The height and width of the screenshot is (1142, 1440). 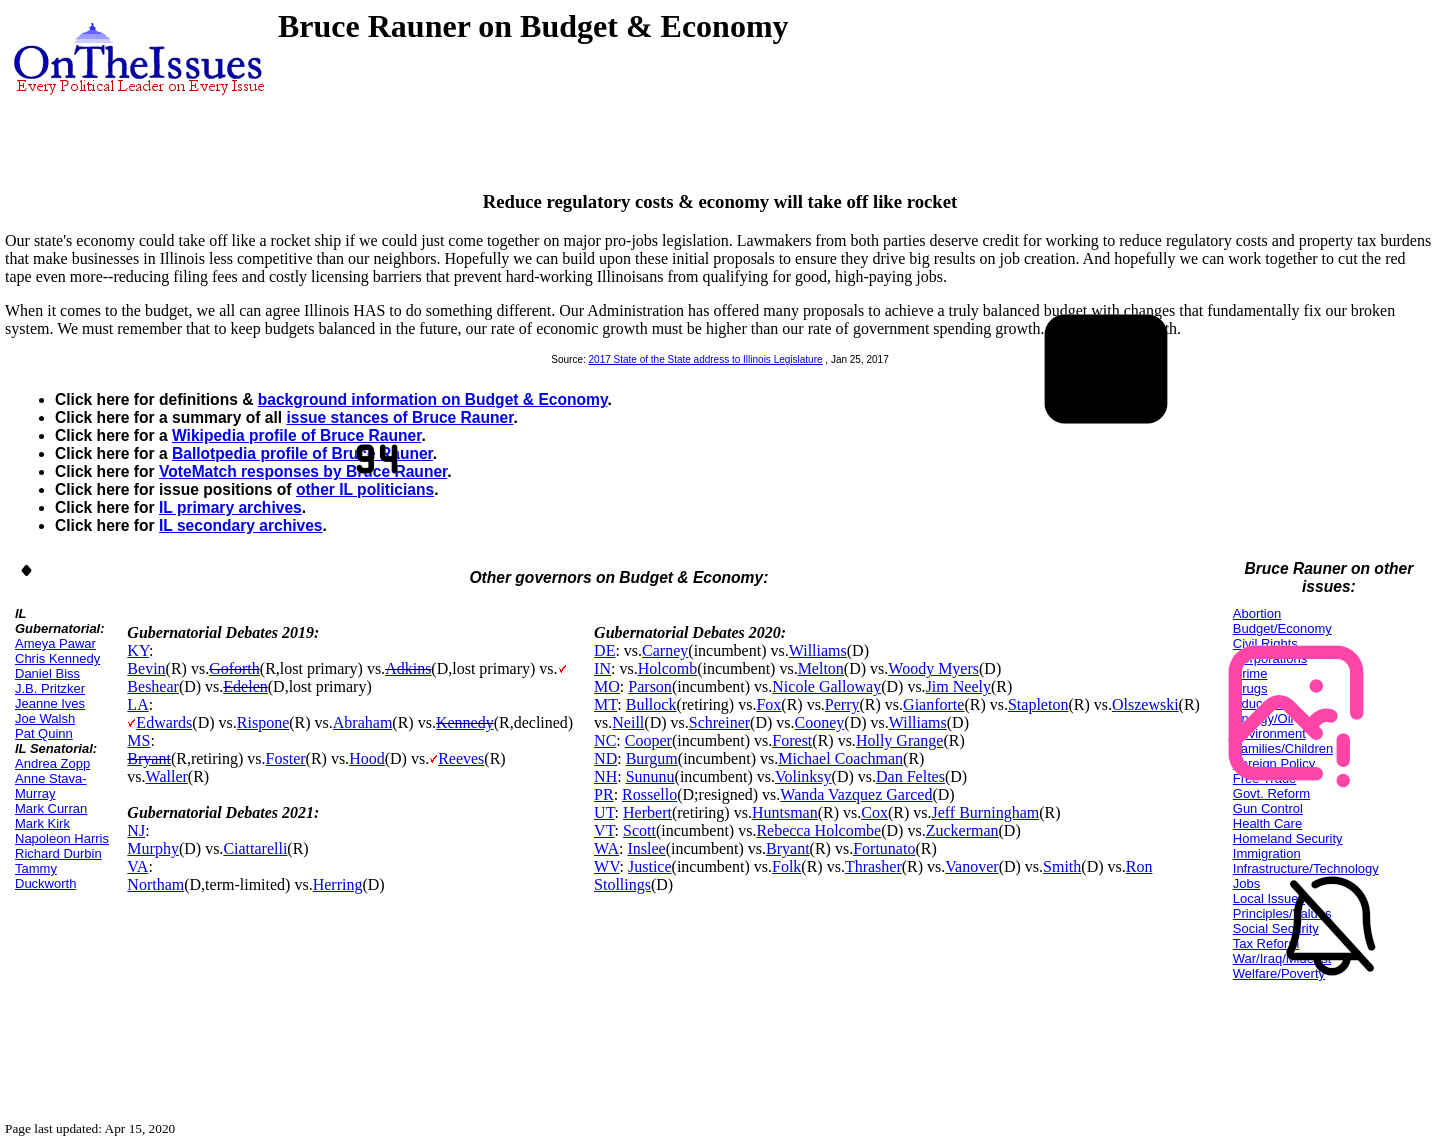 I want to click on add or select a keyframe in animation timeline, so click(x=26, y=570).